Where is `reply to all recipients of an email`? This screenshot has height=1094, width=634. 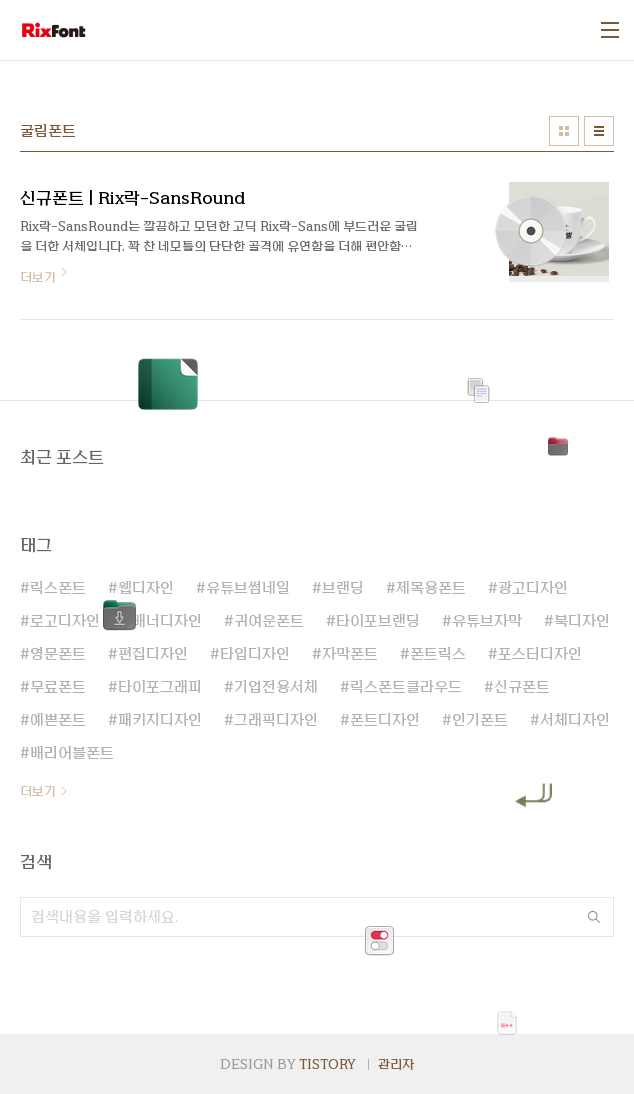
reply to all recipients of an email is located at coordinates (533, 793).